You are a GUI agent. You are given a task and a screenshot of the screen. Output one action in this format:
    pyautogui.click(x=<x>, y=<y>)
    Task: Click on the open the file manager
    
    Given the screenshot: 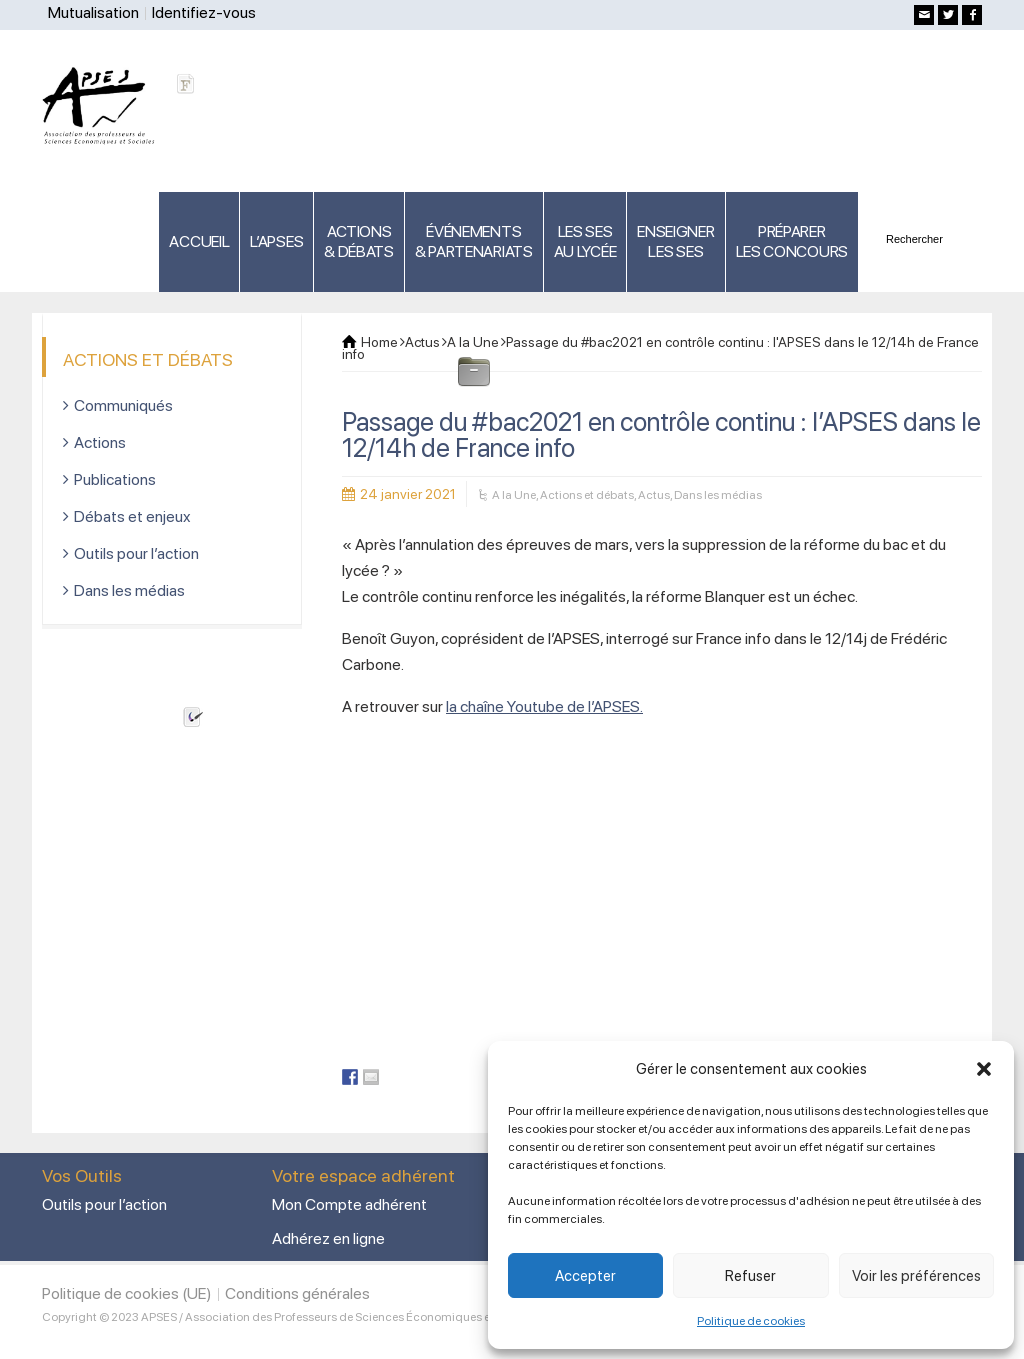 What is the action you would take?
    pyautogui.click(x=474, y=371)
    